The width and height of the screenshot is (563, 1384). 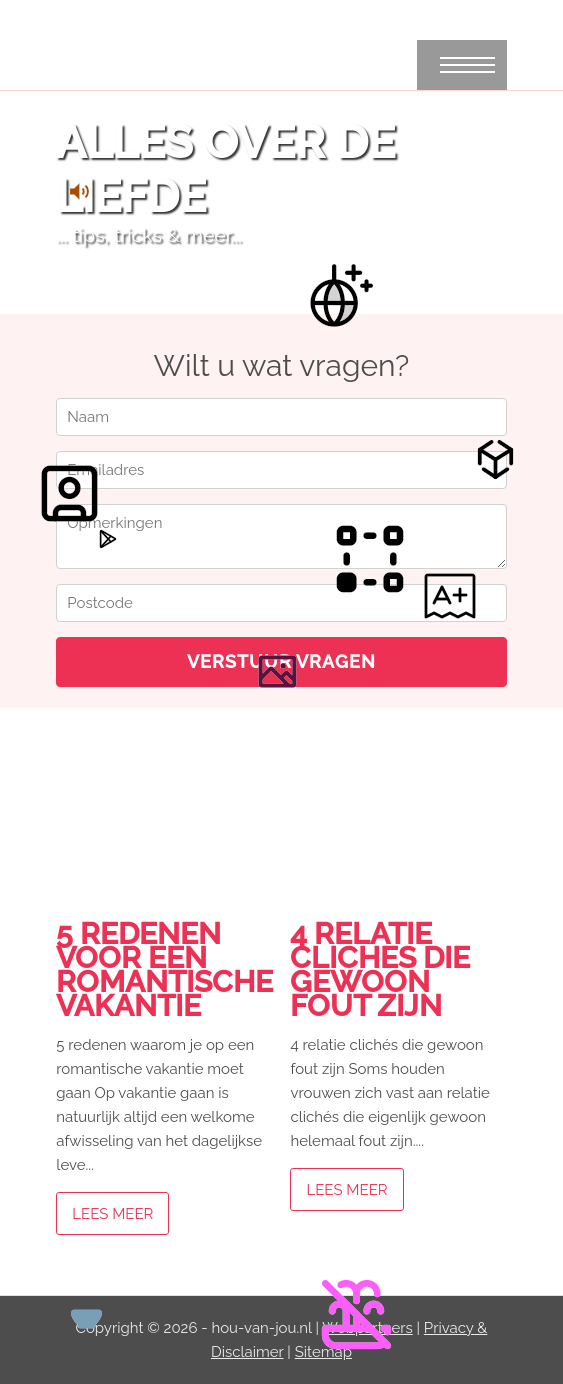 What do you see at coordinates (86, 1317) in the screenshot?
I see `access food or recipe section` at bounding box center [86, 1317].